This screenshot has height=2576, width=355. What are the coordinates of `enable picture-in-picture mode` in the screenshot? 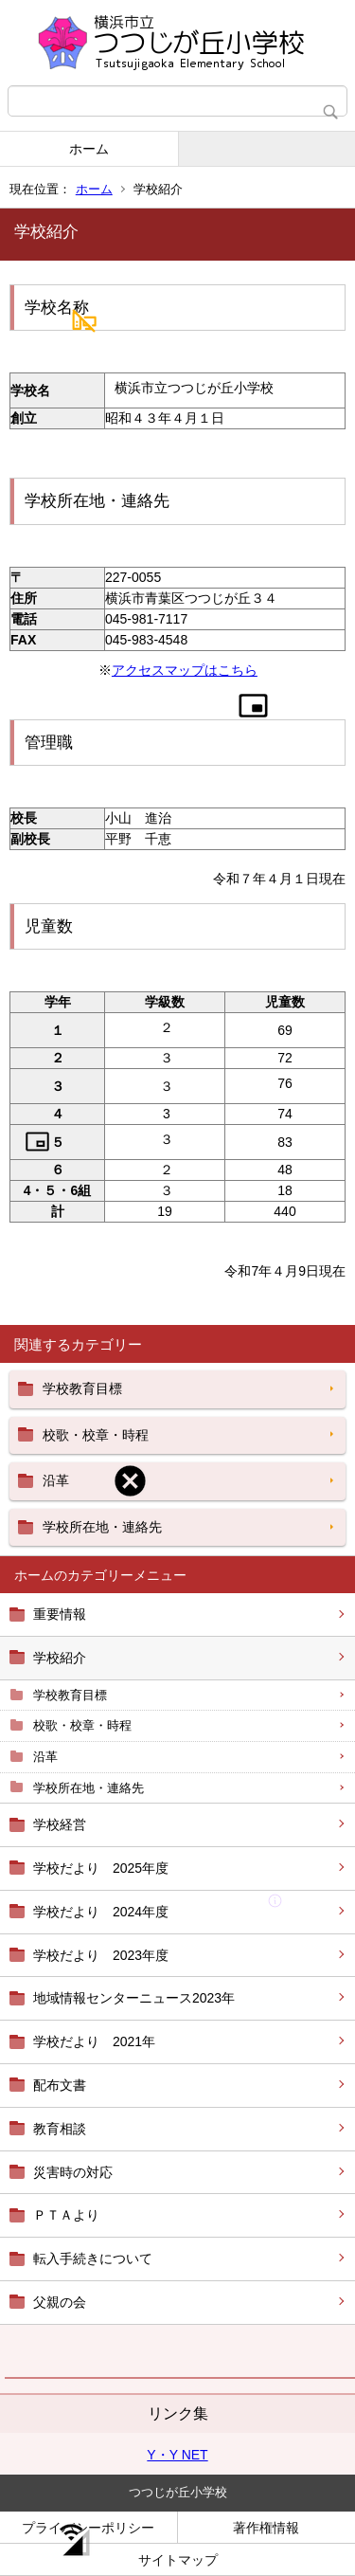 It's located at (253, 705).